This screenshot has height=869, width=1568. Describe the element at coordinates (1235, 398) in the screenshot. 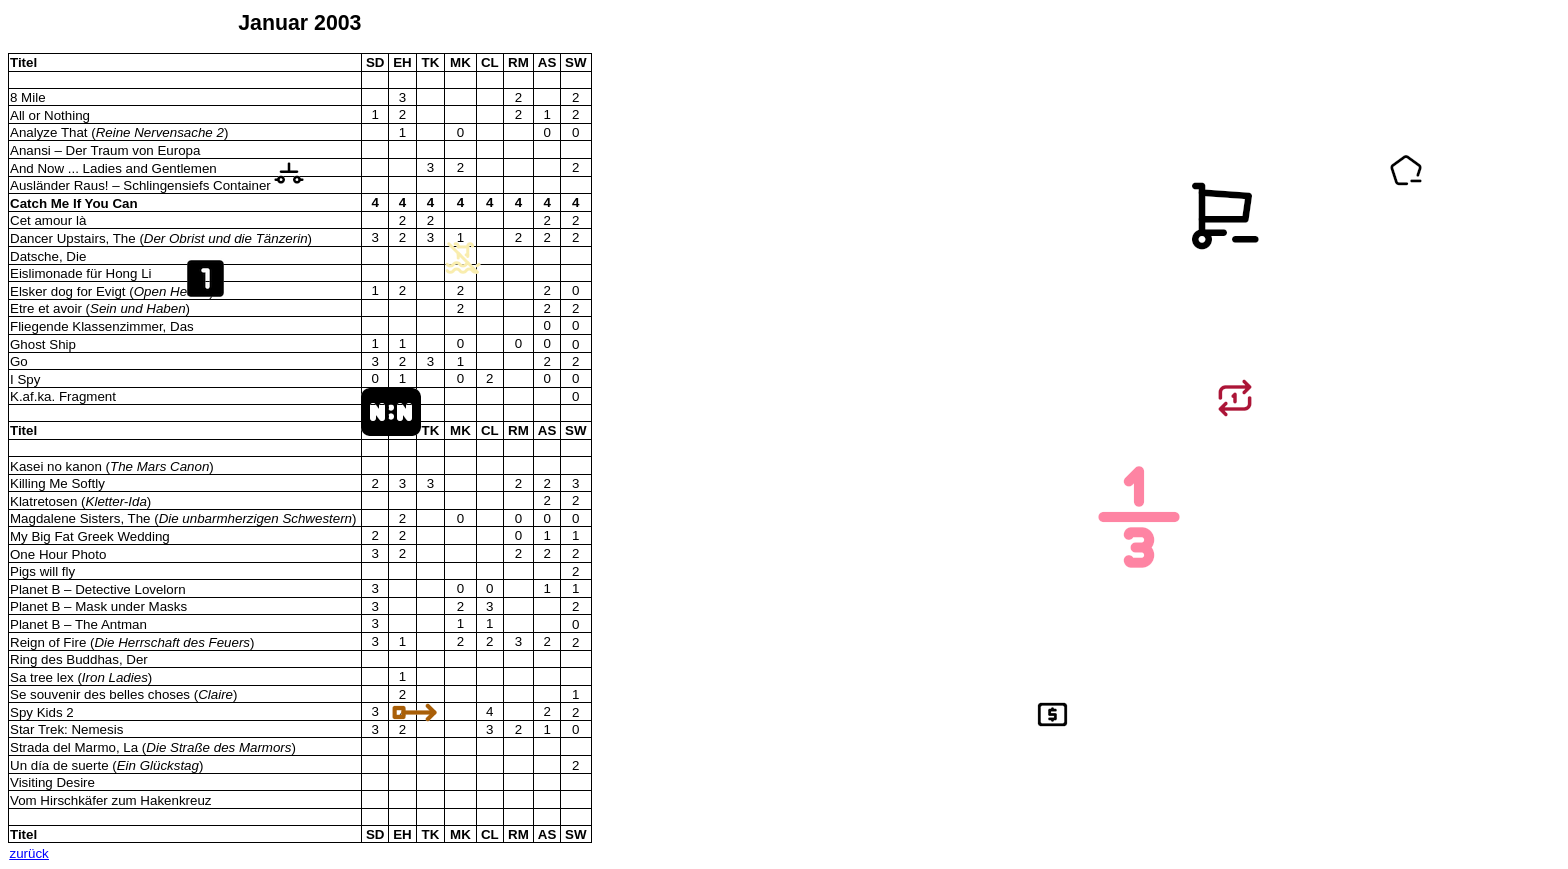

I see `repeat current track once` at that location.